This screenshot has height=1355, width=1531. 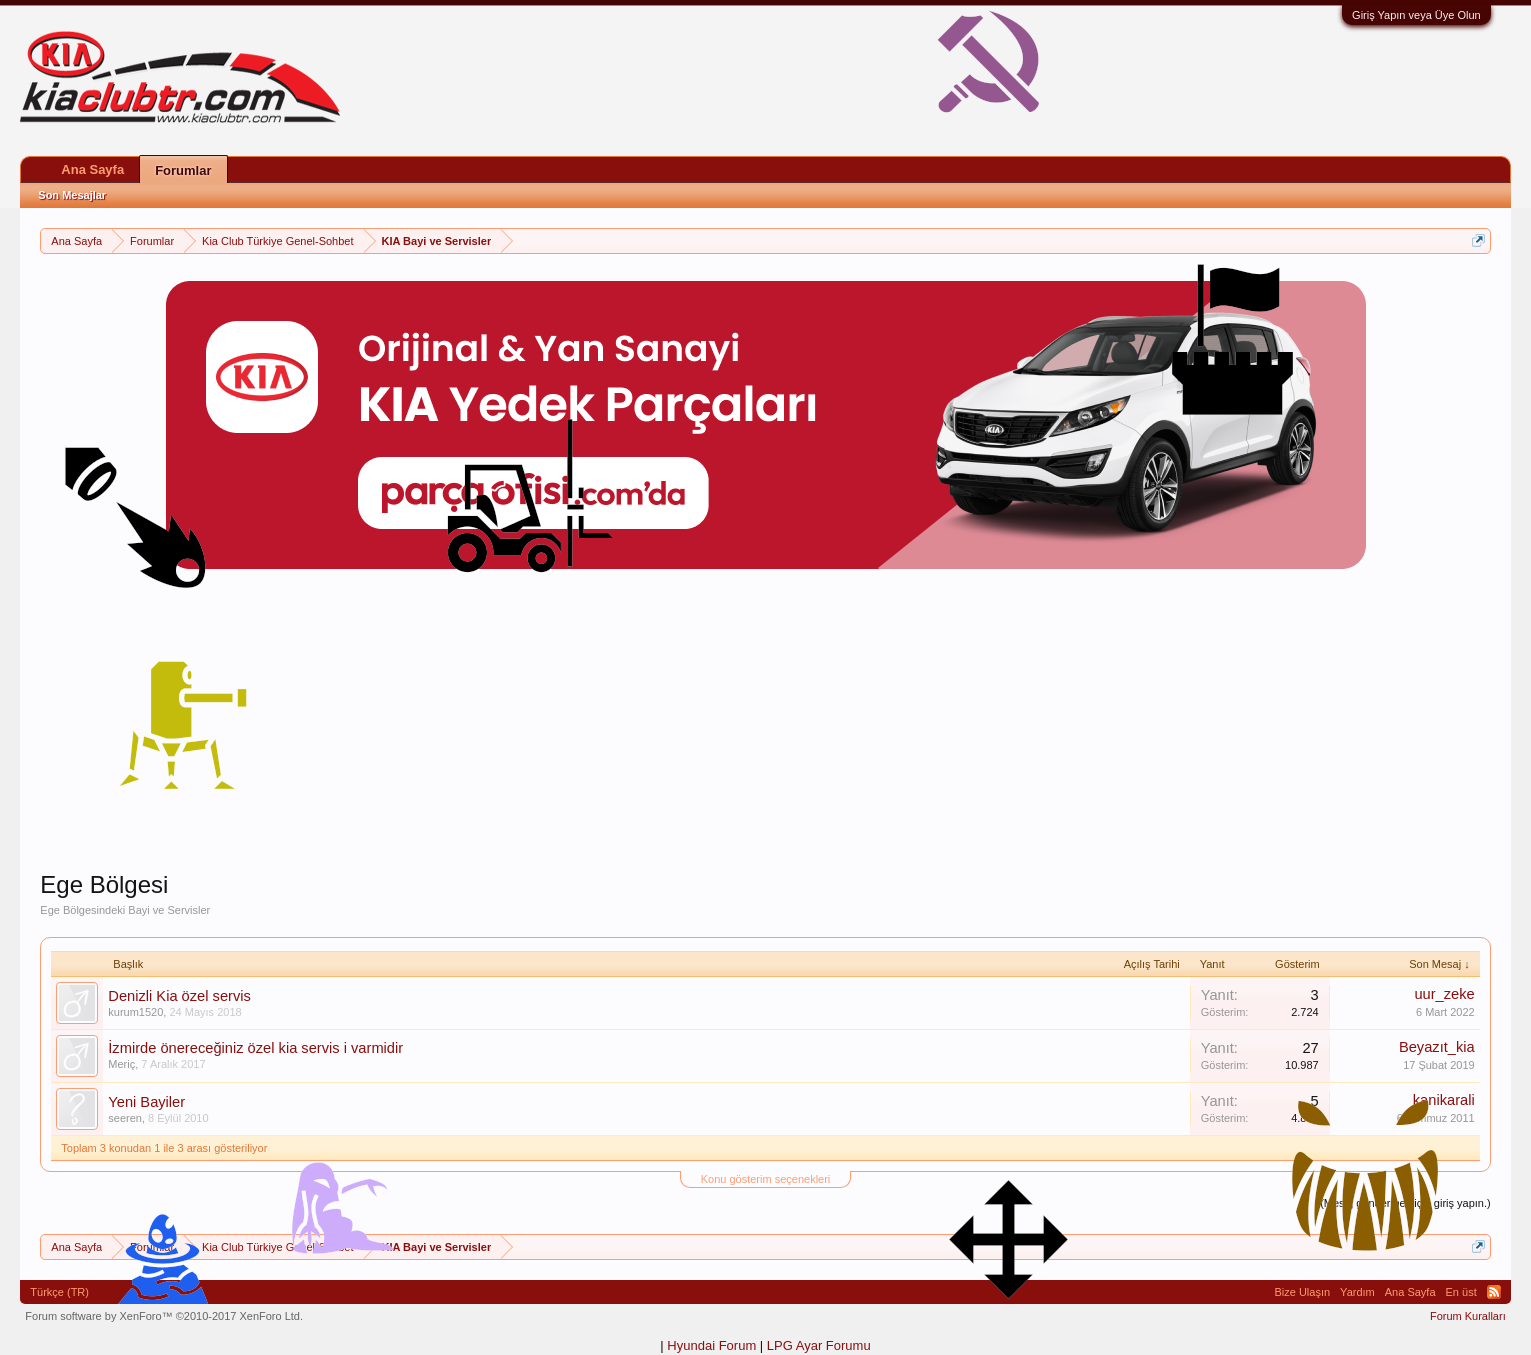 What do you see at coordinates (1232, 338) in the screenshot?
I see `capture the flag or territory marker` at bounding box center [1232, 338].